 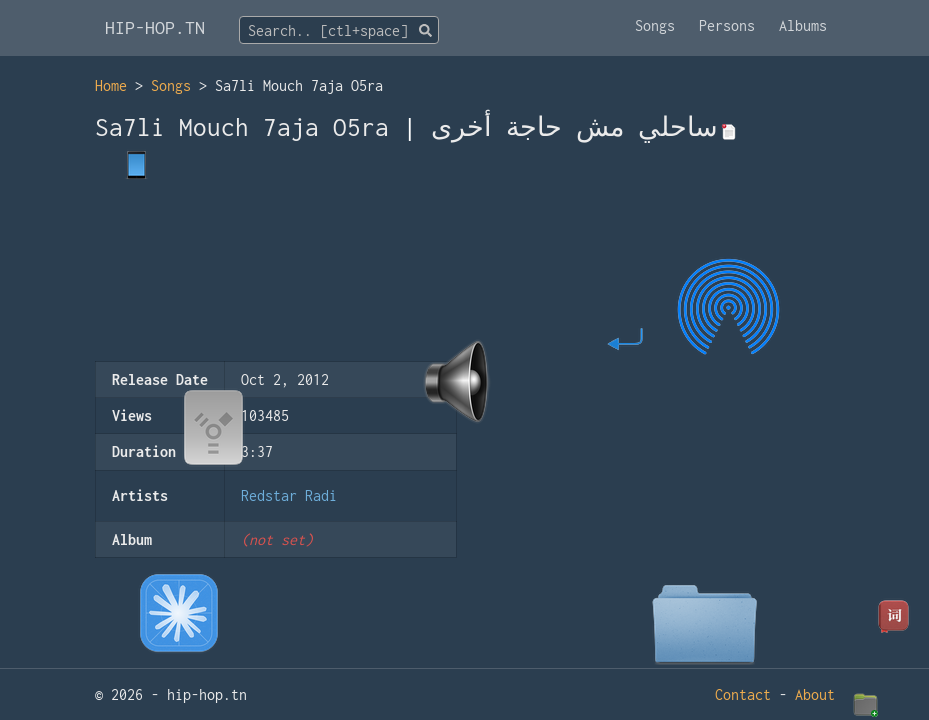 What do you see at coordinates (213, 427) in the screenshot?
I see `access firewire-connected external hard drive` at bounding box center [213, 427].